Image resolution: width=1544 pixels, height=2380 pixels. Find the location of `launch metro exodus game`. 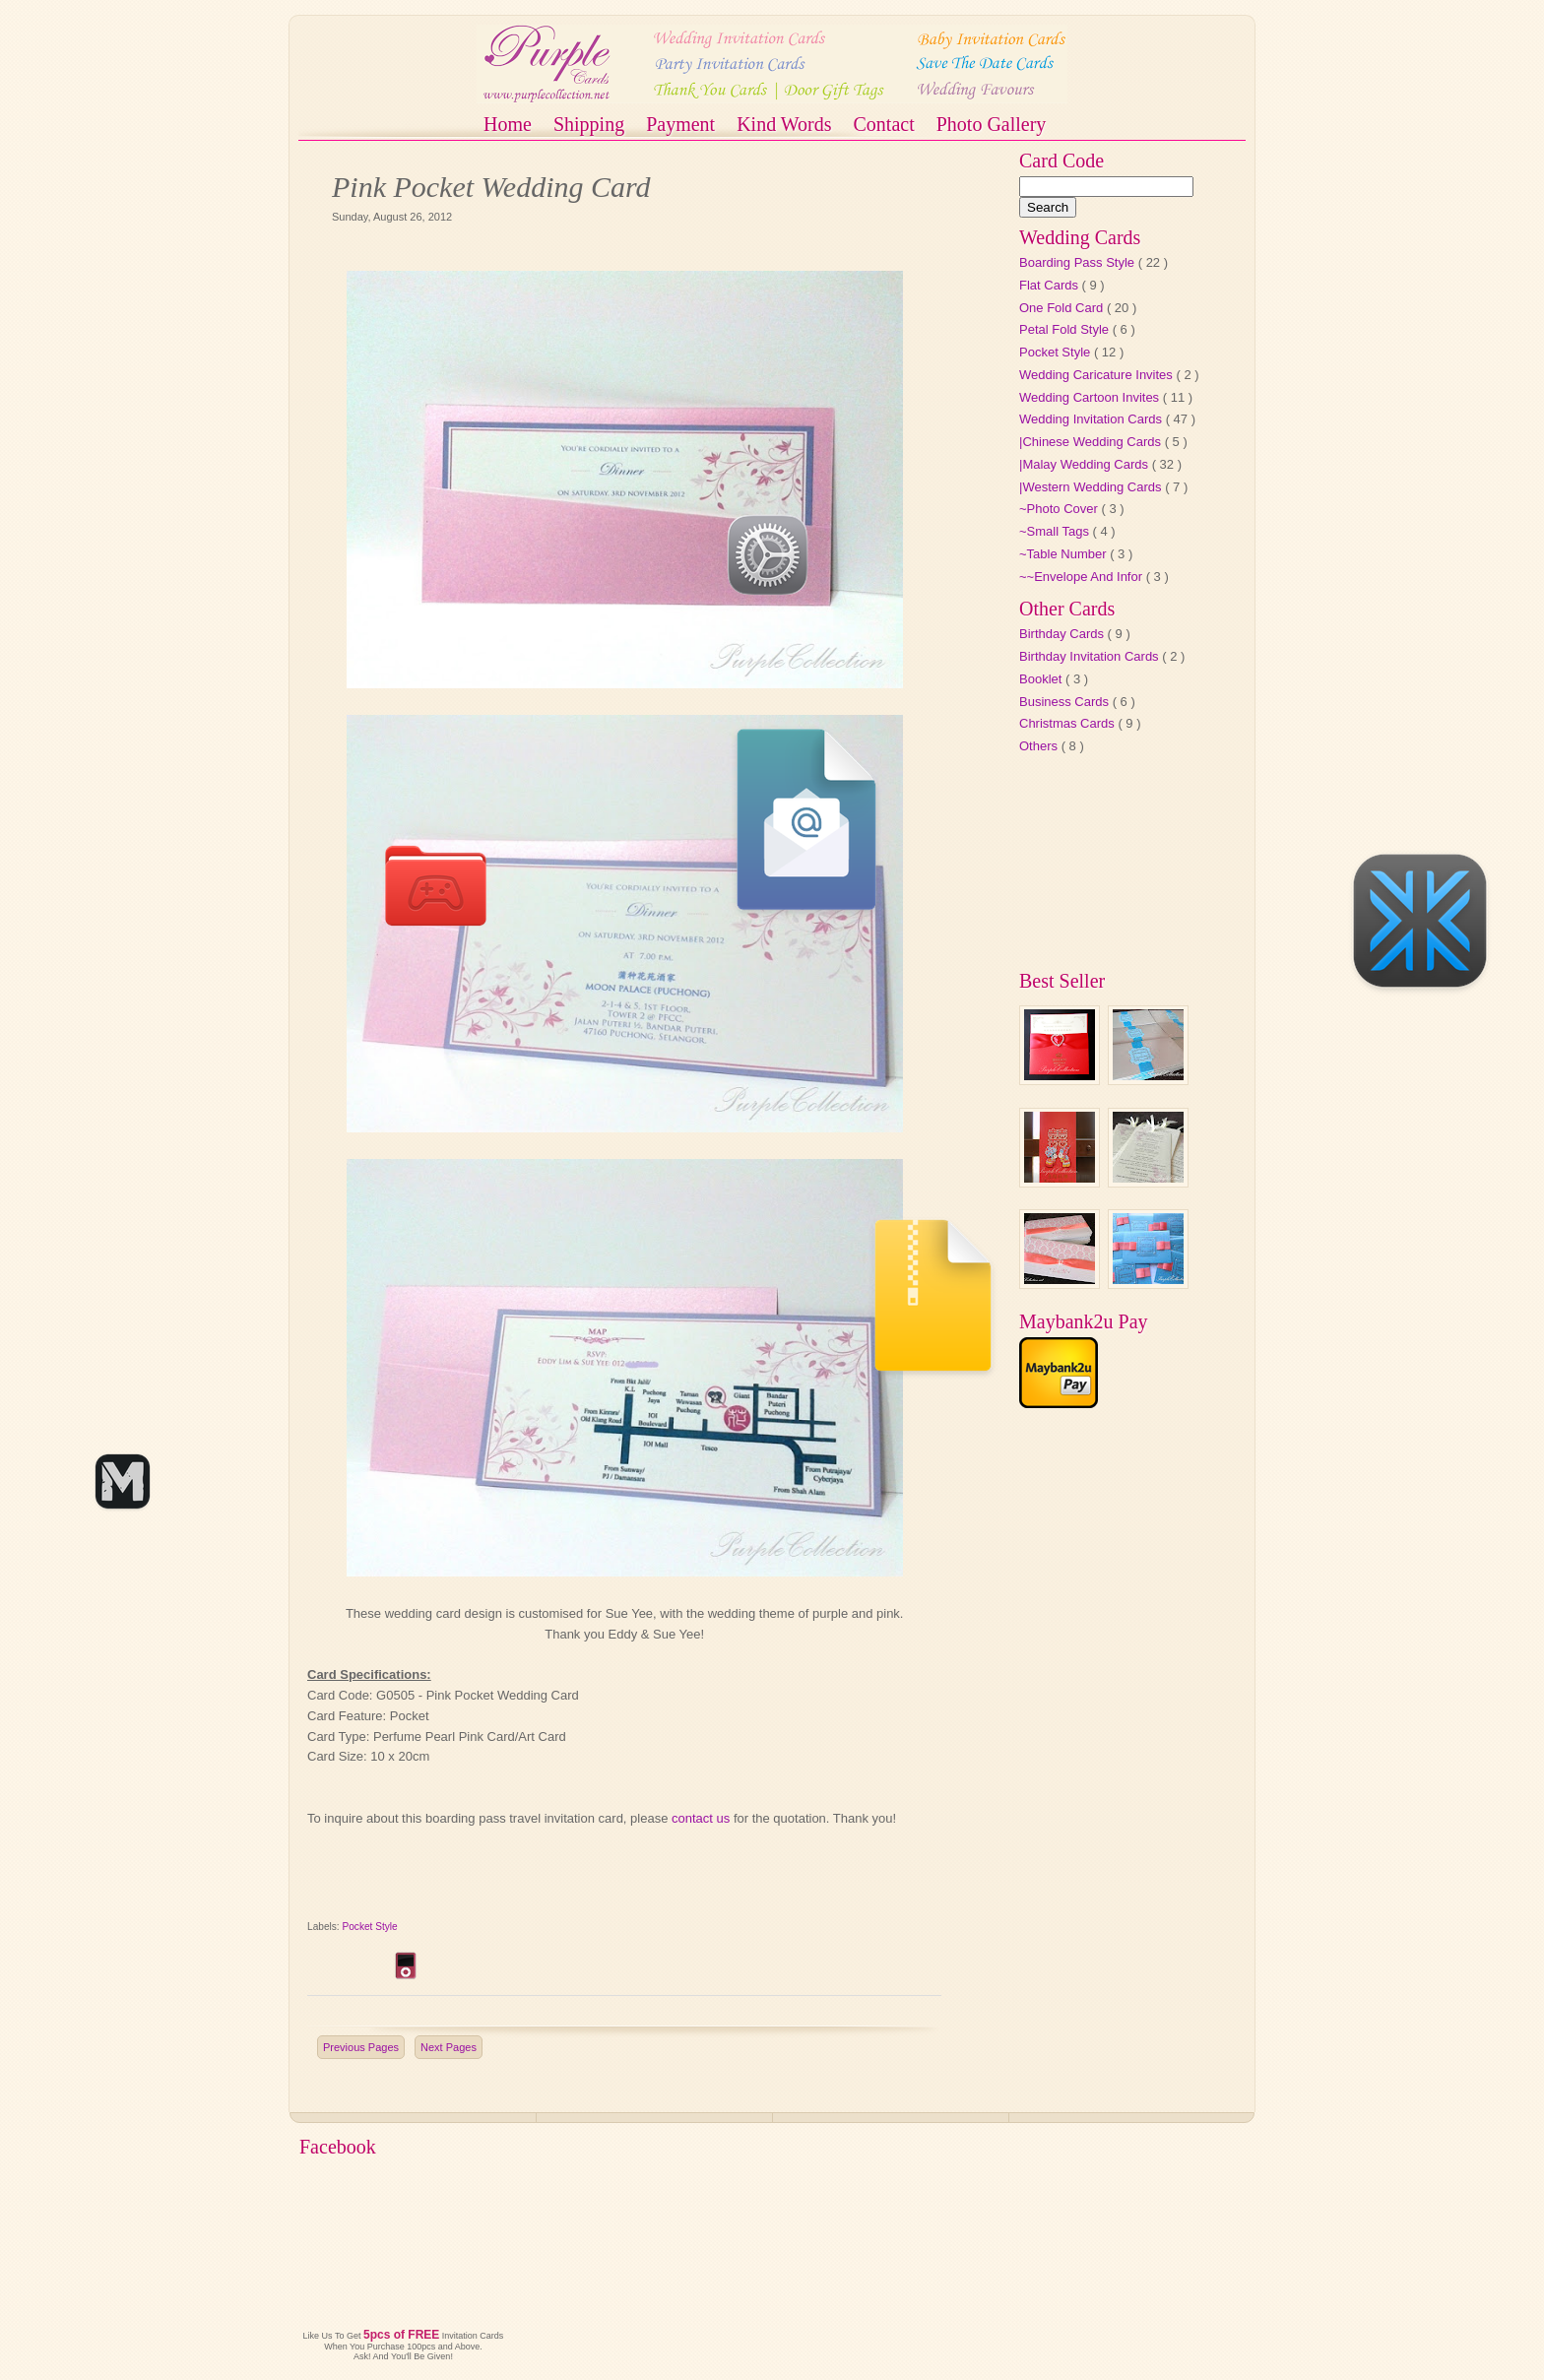

launch metro exodus game is located at coordinates (122, 1481).